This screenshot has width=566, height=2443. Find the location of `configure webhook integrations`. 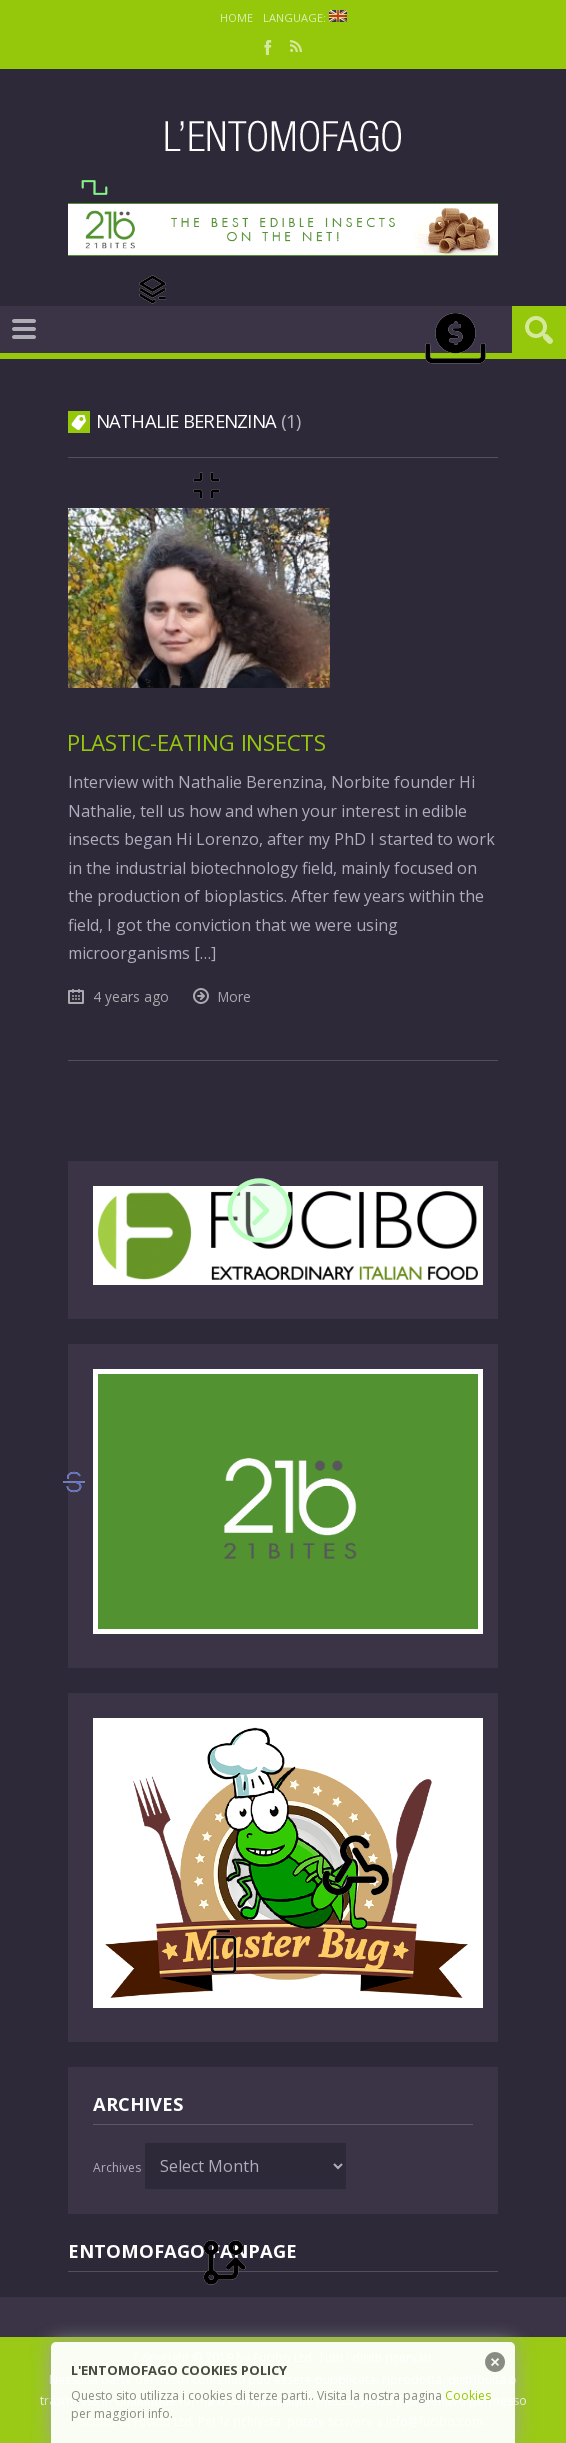

configure webhook integrations is located at coordinates (355, 1868).